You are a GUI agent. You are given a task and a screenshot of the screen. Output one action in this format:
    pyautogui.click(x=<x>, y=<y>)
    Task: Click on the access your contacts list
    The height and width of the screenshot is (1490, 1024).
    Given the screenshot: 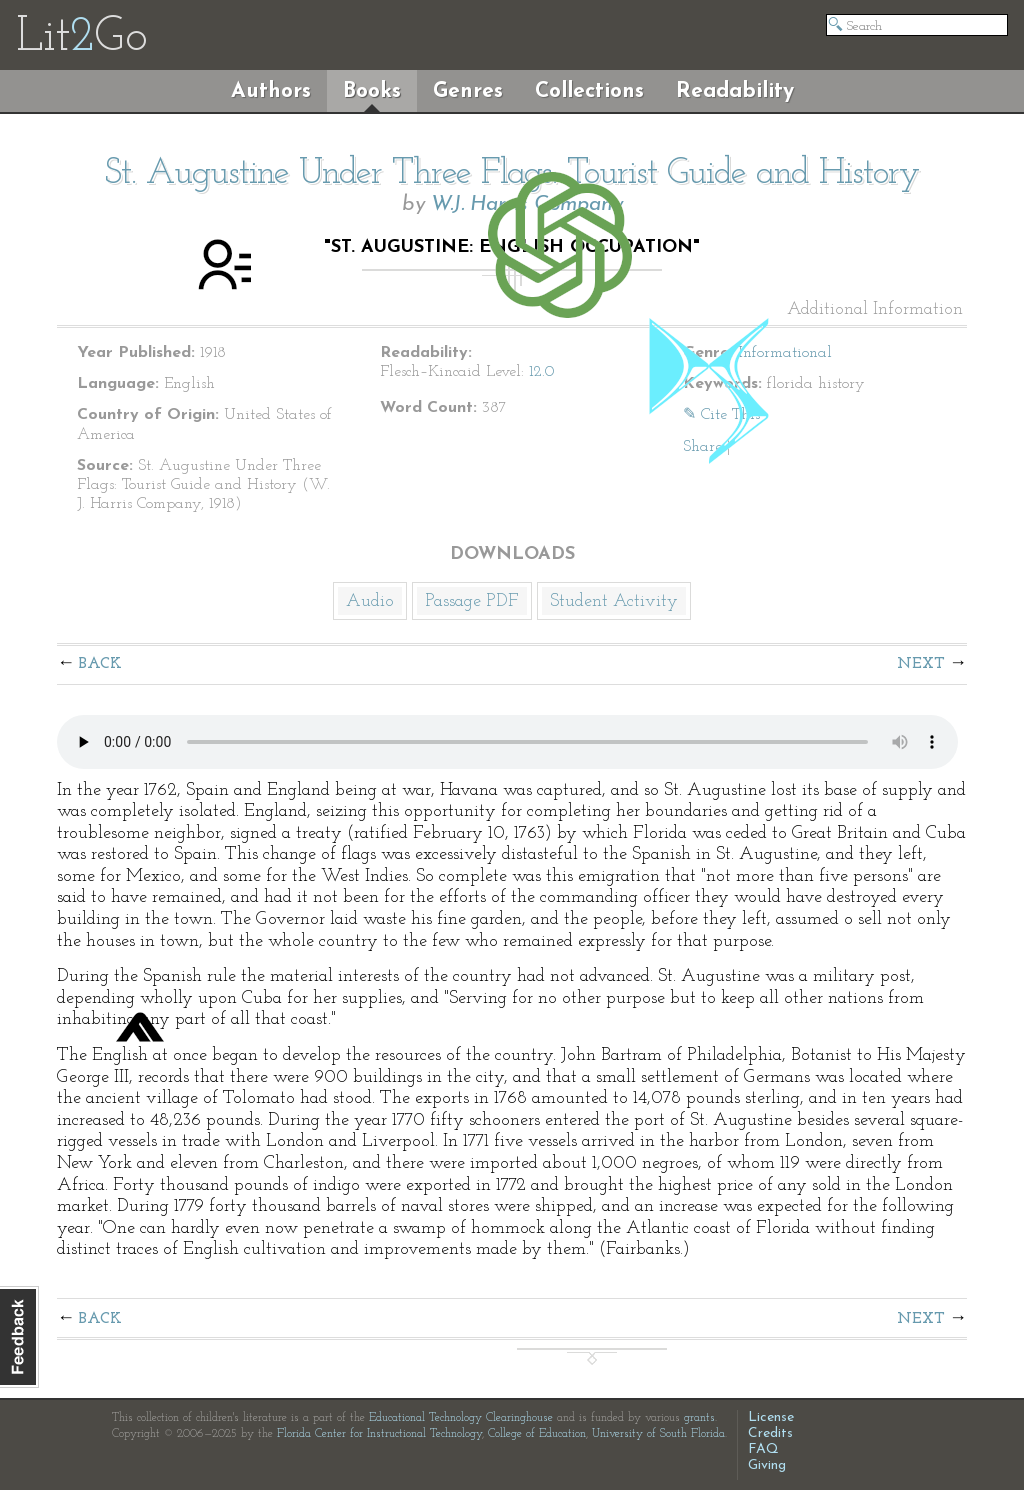 What is the action you would take?
    pyautogui.click(x=222, y=265)
    